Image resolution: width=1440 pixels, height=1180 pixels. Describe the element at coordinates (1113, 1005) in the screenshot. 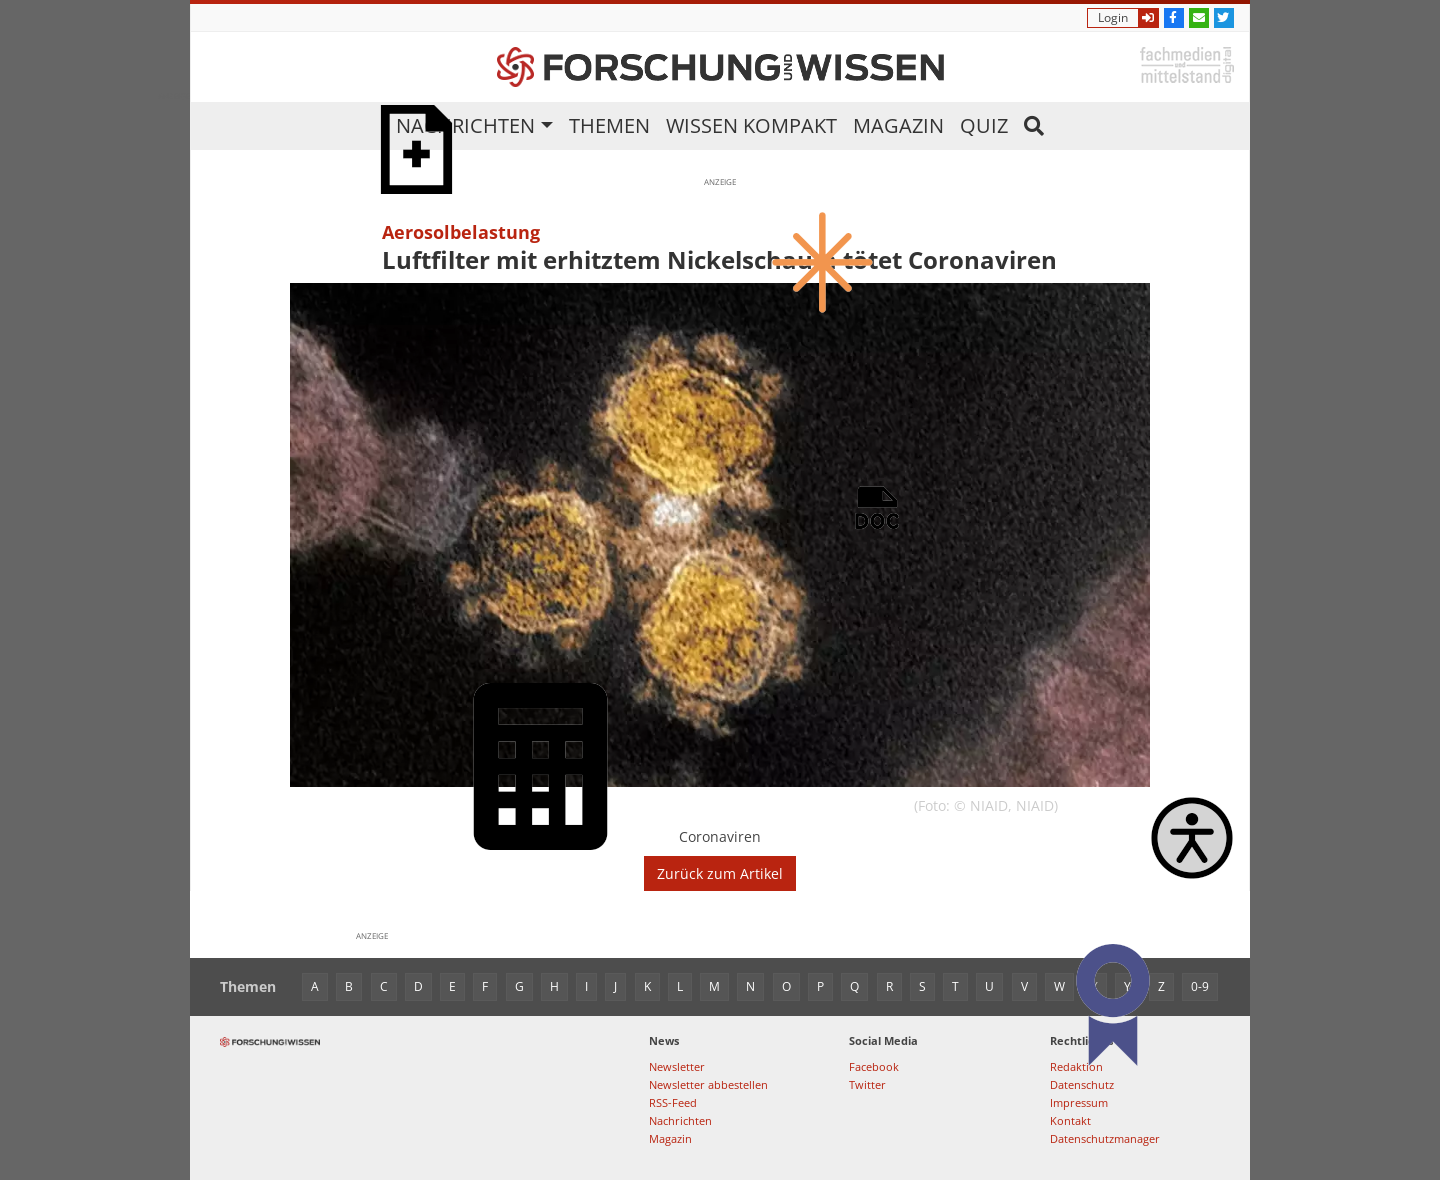

I see `view achievements or awards` at that location.